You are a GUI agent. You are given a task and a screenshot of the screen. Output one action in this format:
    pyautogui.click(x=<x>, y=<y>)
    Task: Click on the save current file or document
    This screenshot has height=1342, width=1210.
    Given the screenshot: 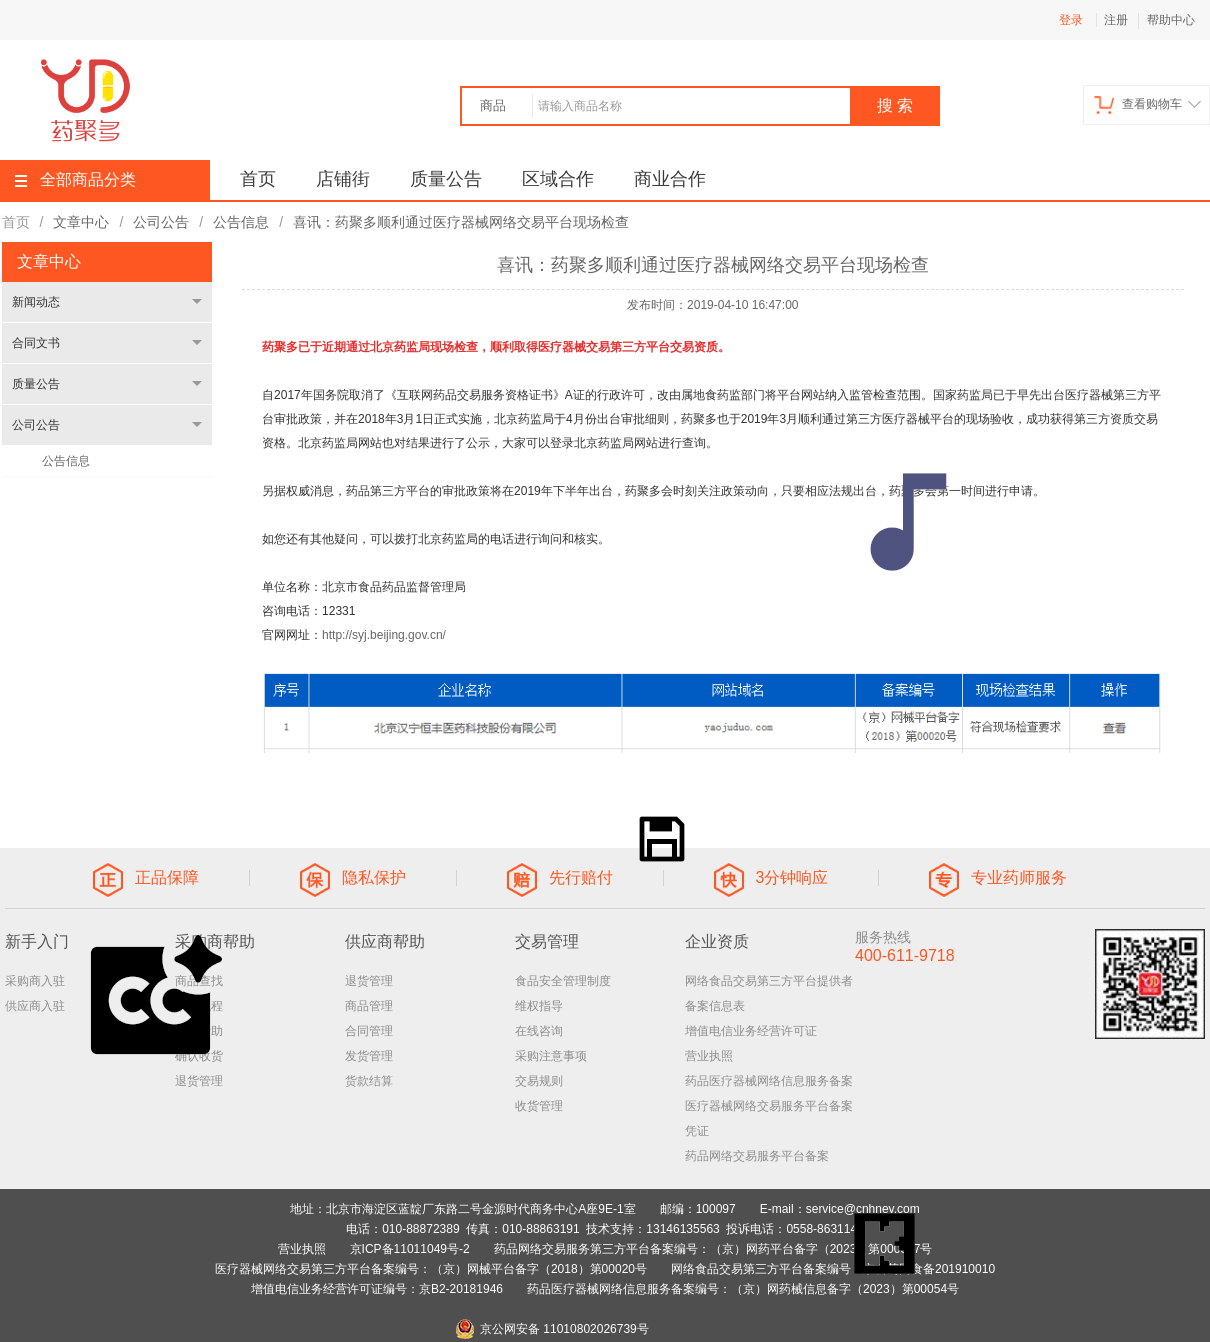 What is the action you would take?
    pyautogui.click(x=662, y=839)
    